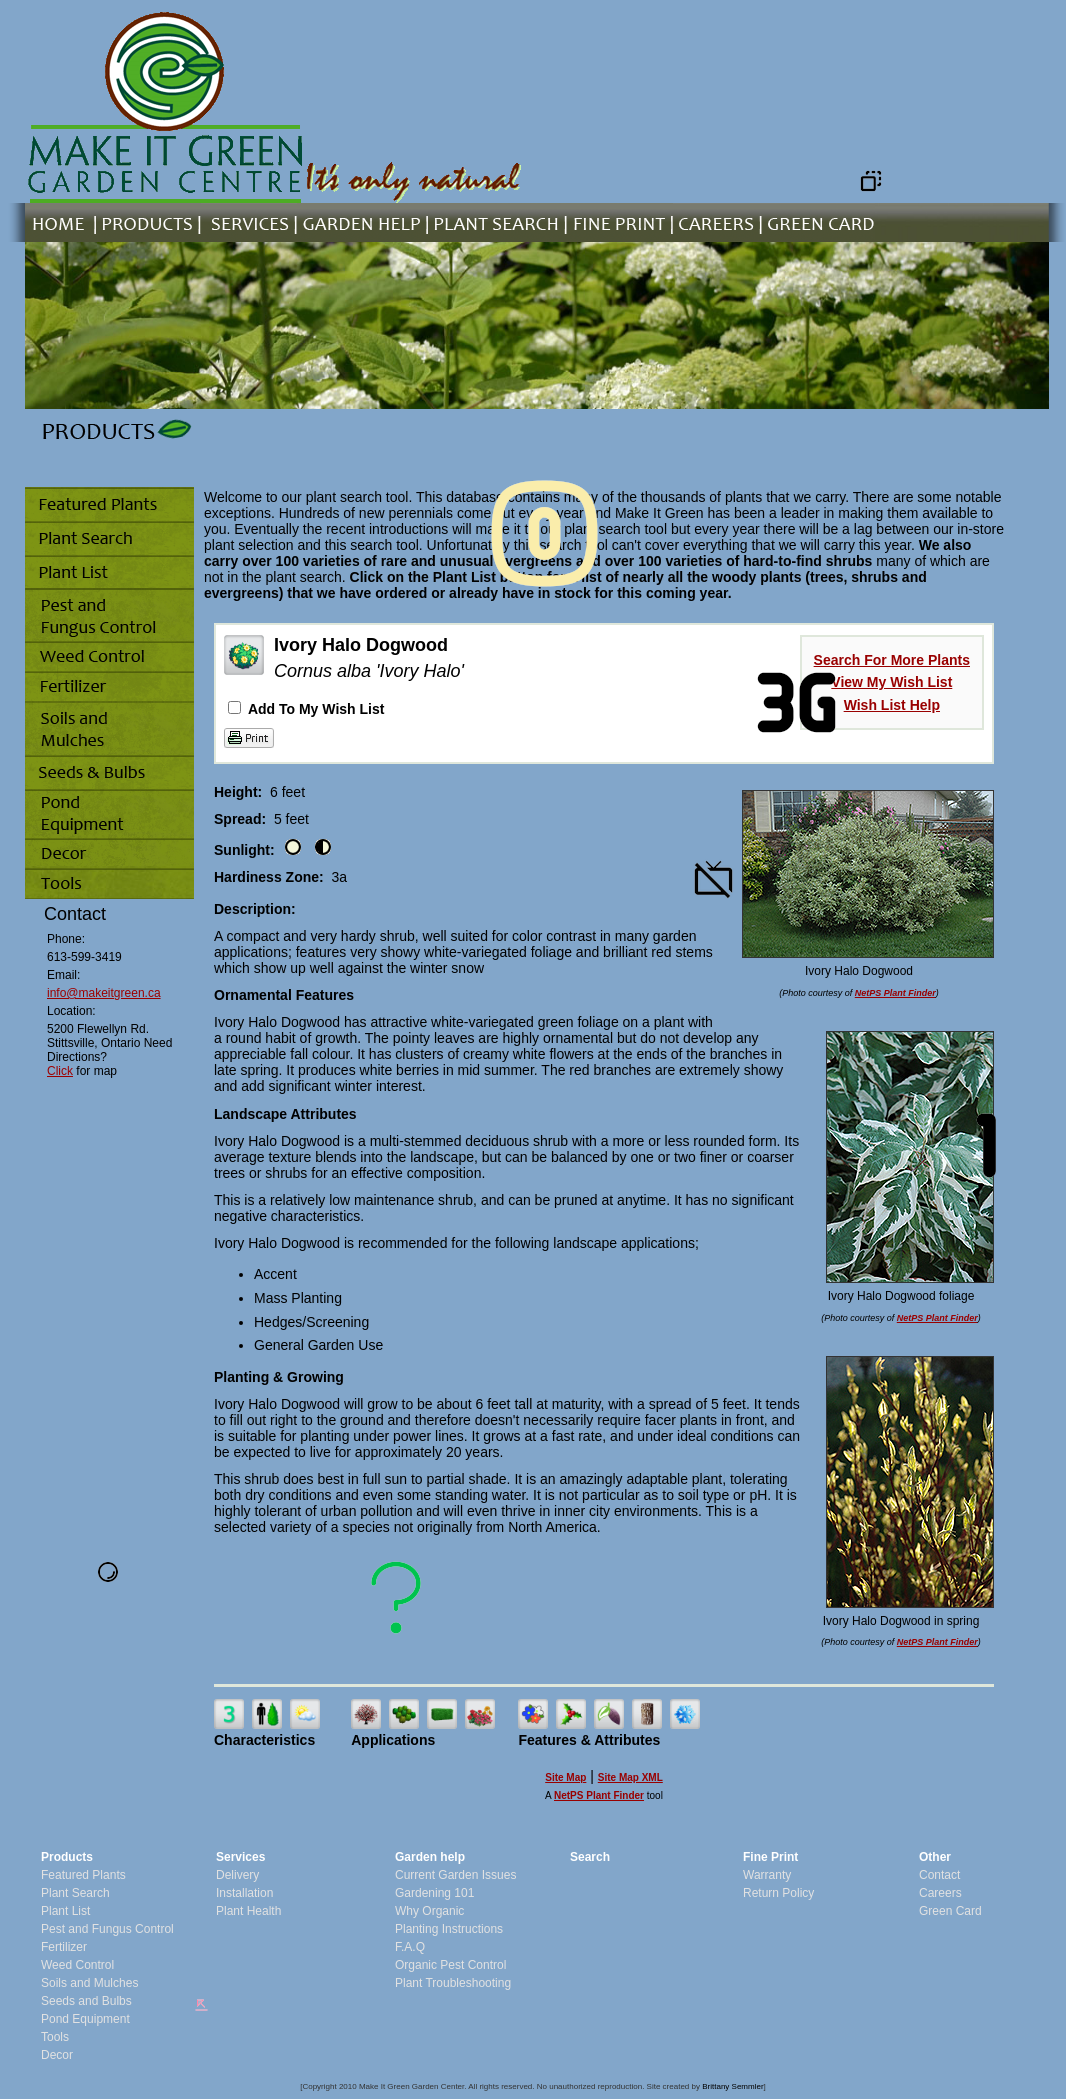  I want to click on indicates zero items or empty count, so click(544, 533).